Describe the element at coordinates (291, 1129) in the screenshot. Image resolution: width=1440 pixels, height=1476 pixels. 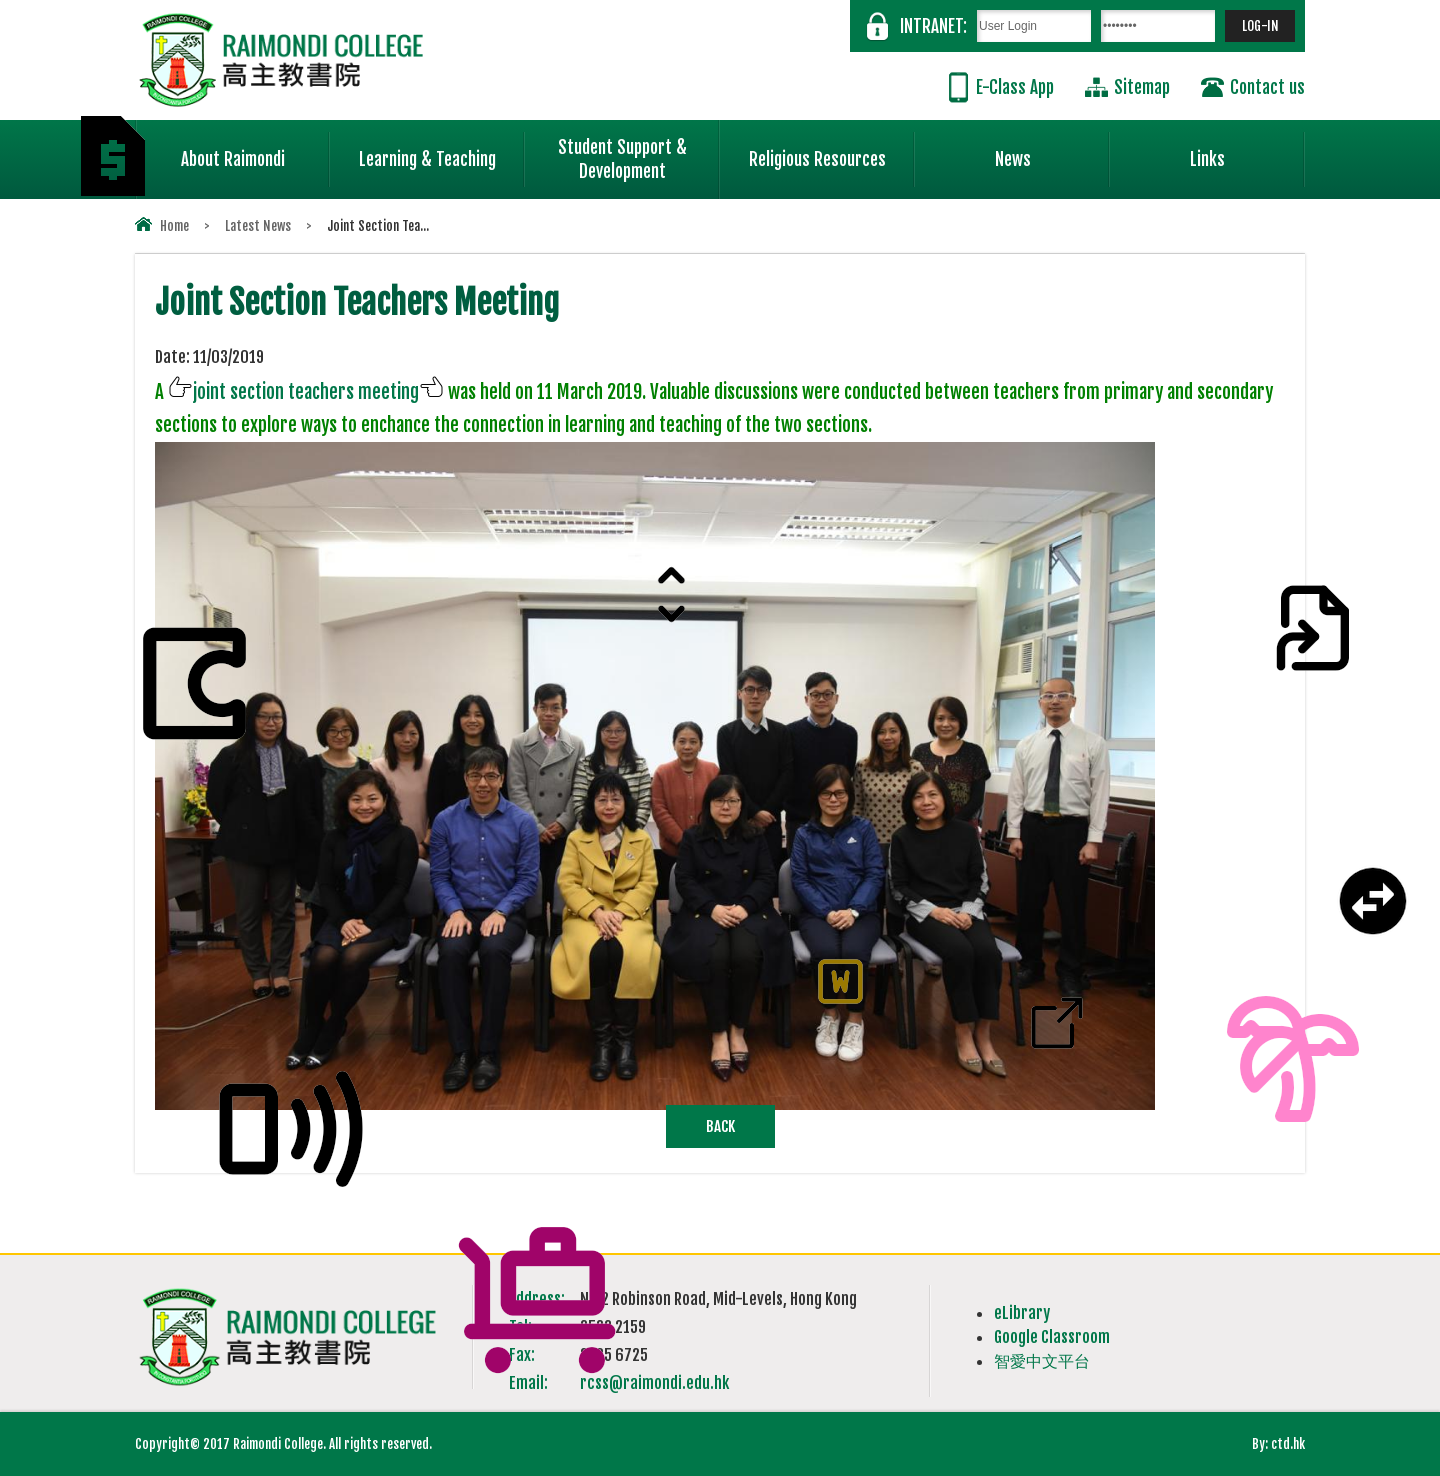
I see `tap to pay with your phone` at that location.